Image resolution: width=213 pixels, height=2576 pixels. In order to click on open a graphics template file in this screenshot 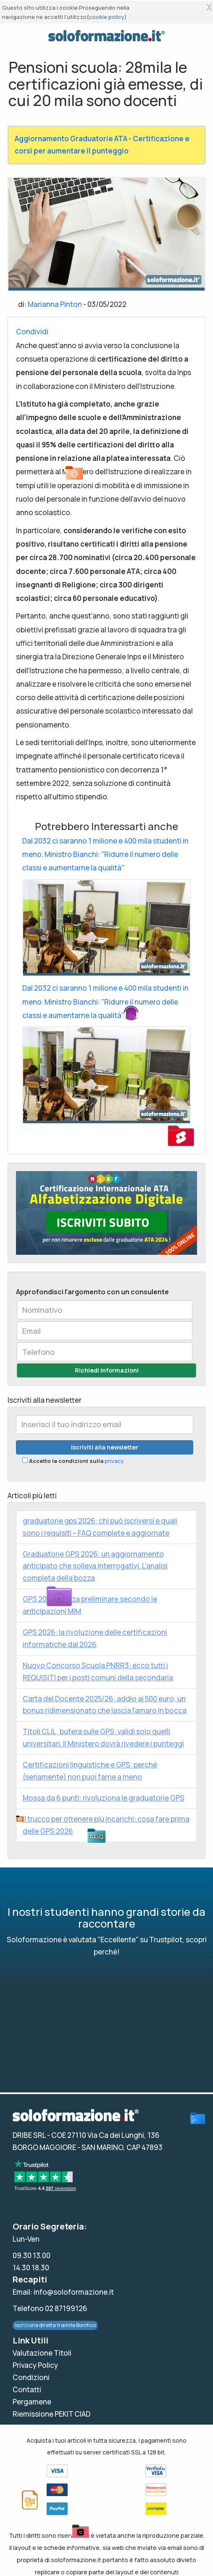, I will do `click(30, 2500)`.